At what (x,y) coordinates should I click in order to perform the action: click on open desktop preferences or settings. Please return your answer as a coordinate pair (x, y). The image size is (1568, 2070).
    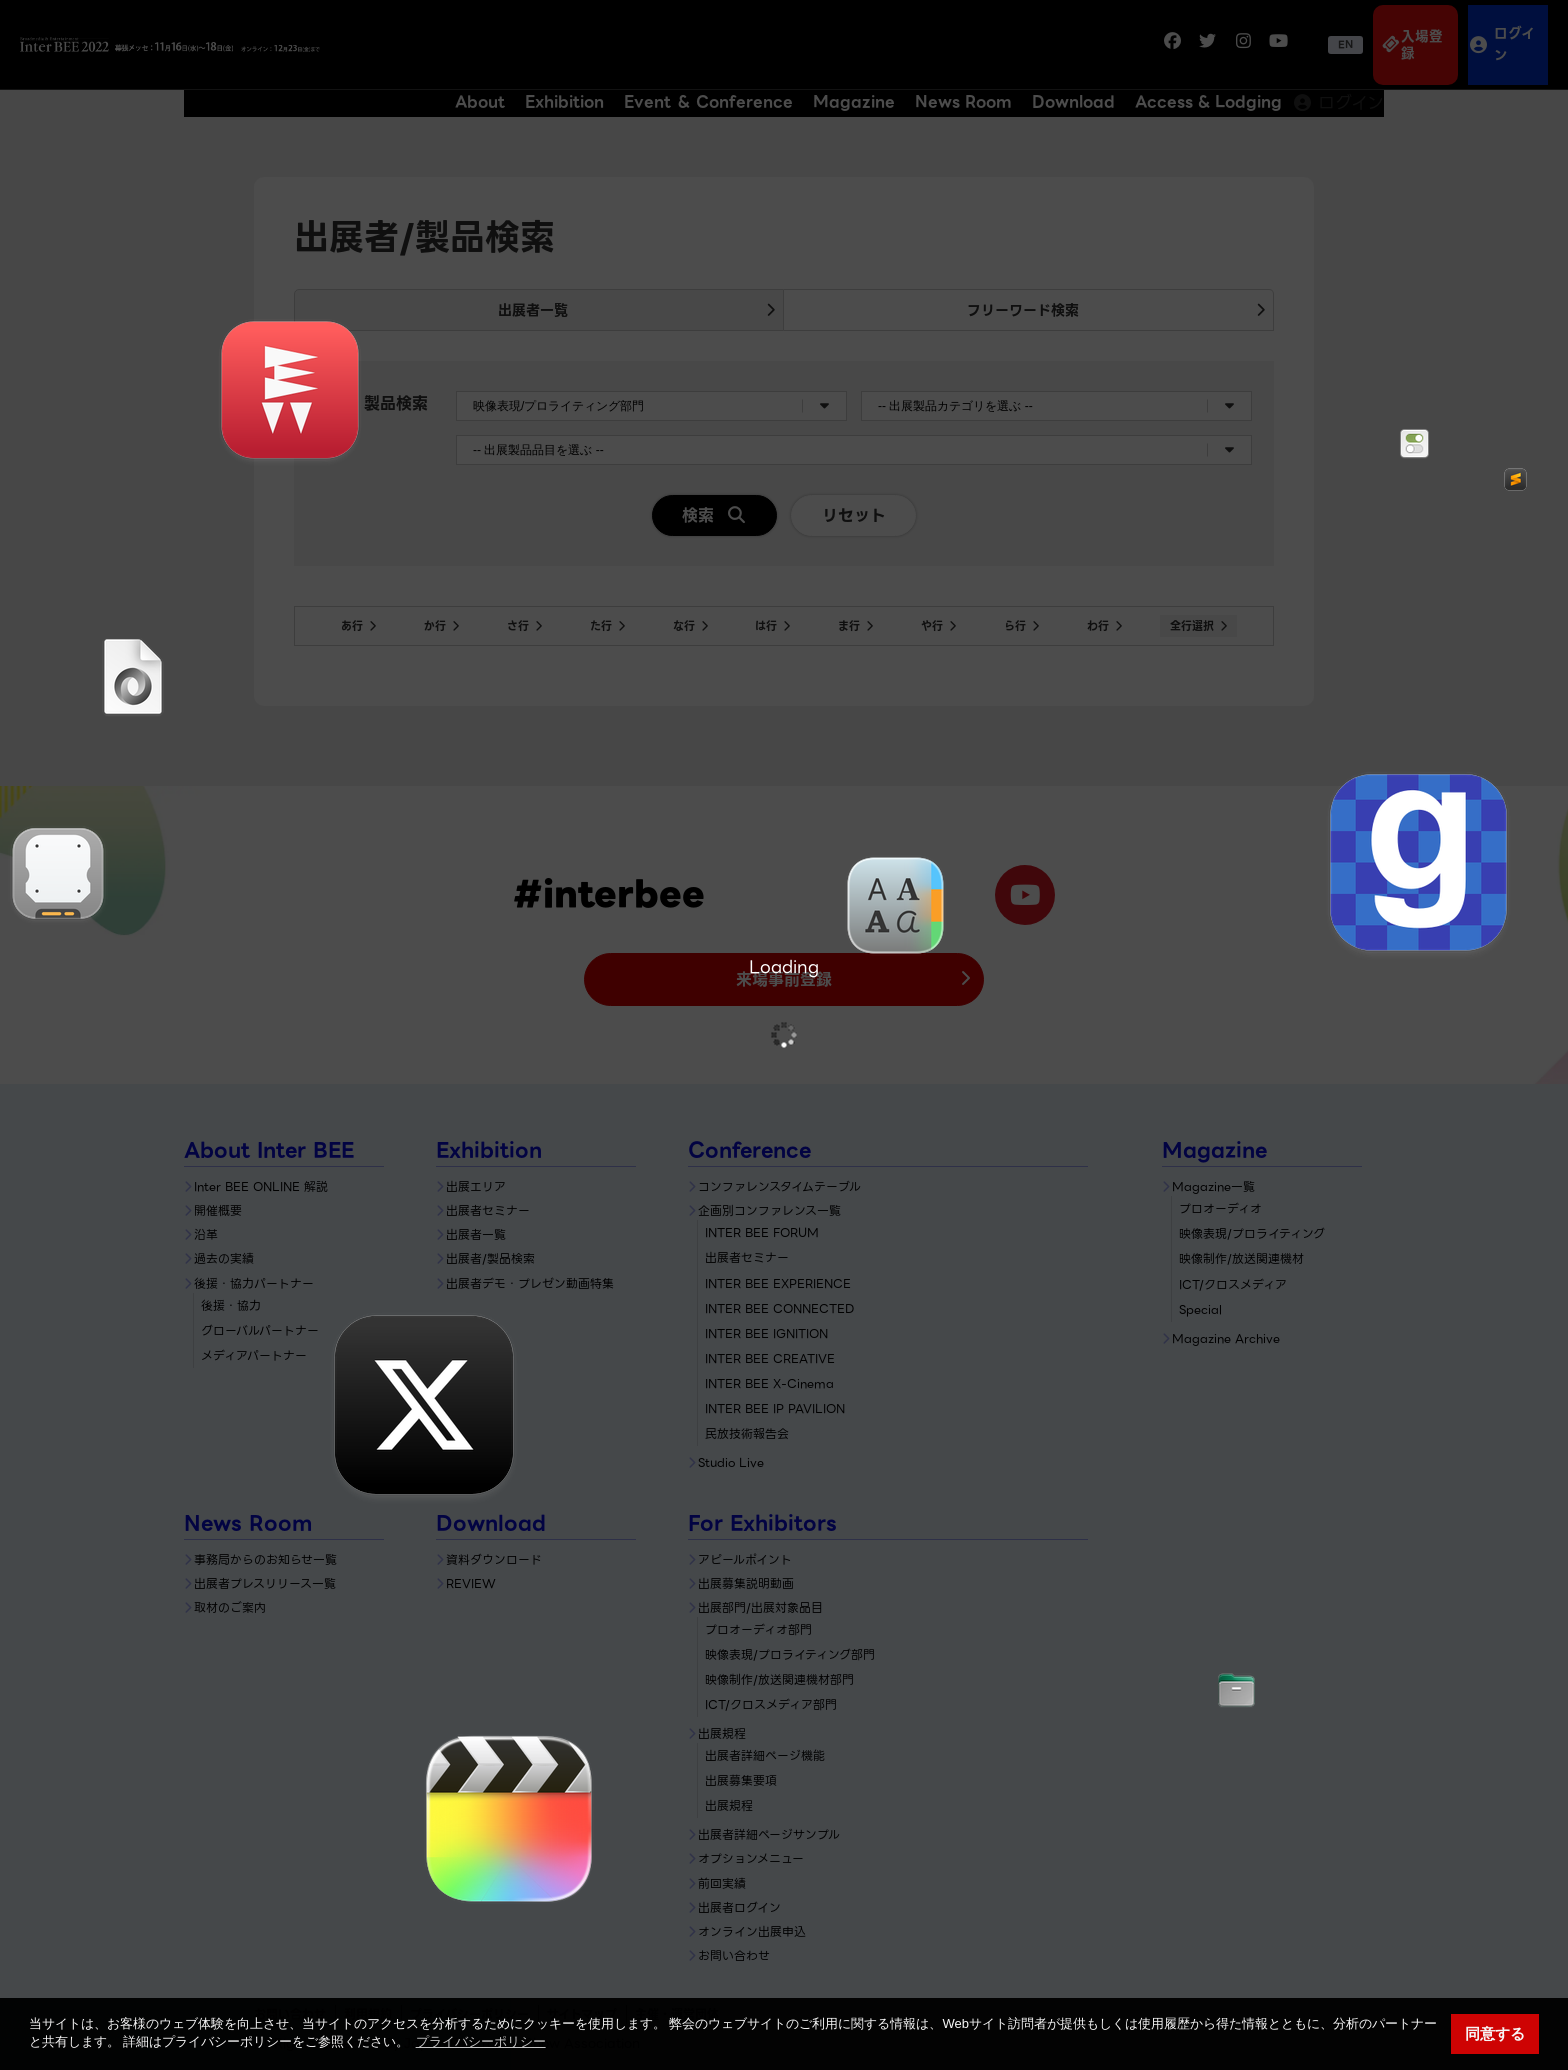
    Looking at the image, I should click on (1414, 443).